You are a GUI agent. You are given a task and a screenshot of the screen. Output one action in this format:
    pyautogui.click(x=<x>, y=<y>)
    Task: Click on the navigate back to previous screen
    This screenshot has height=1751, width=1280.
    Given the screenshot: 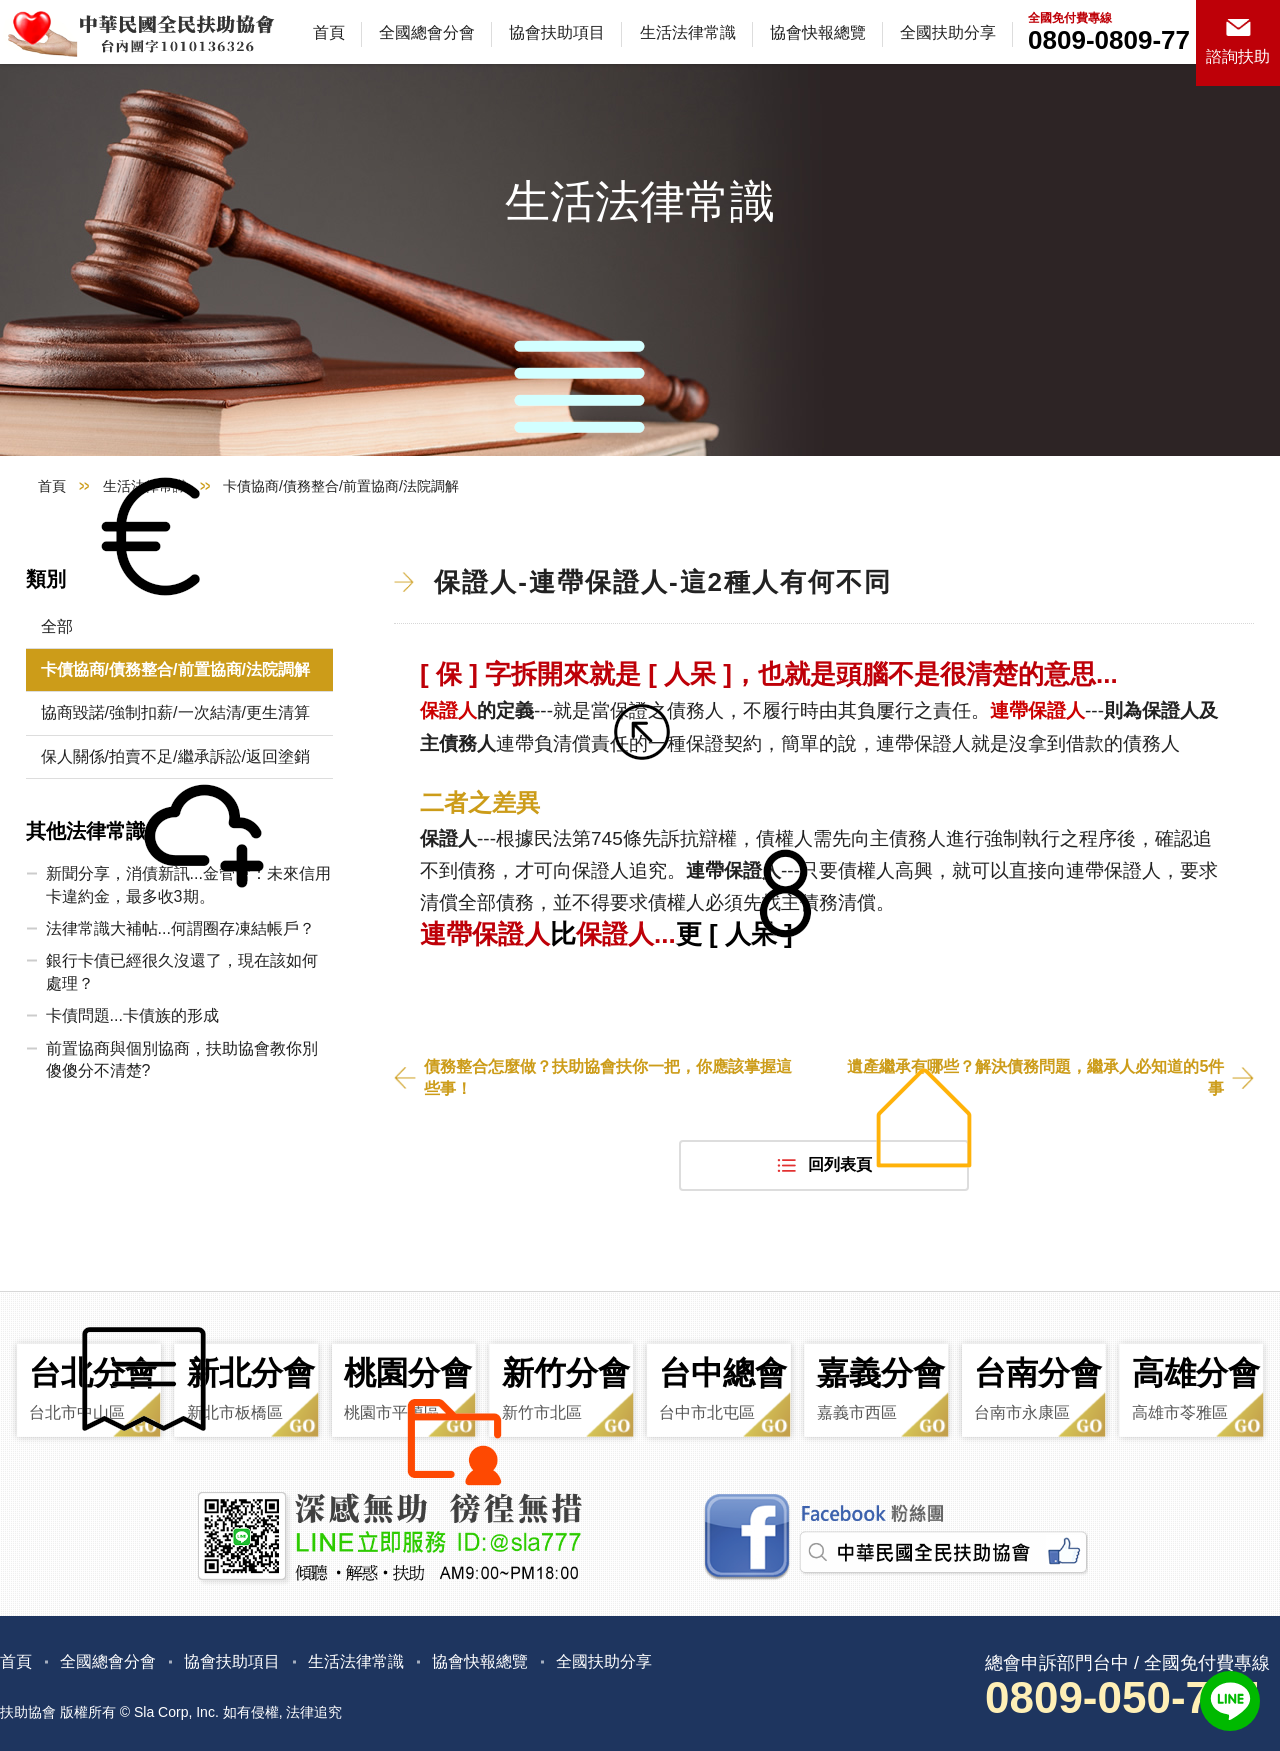 What is the action you would take?
    pyautogui.click(x=642, y=732)
    